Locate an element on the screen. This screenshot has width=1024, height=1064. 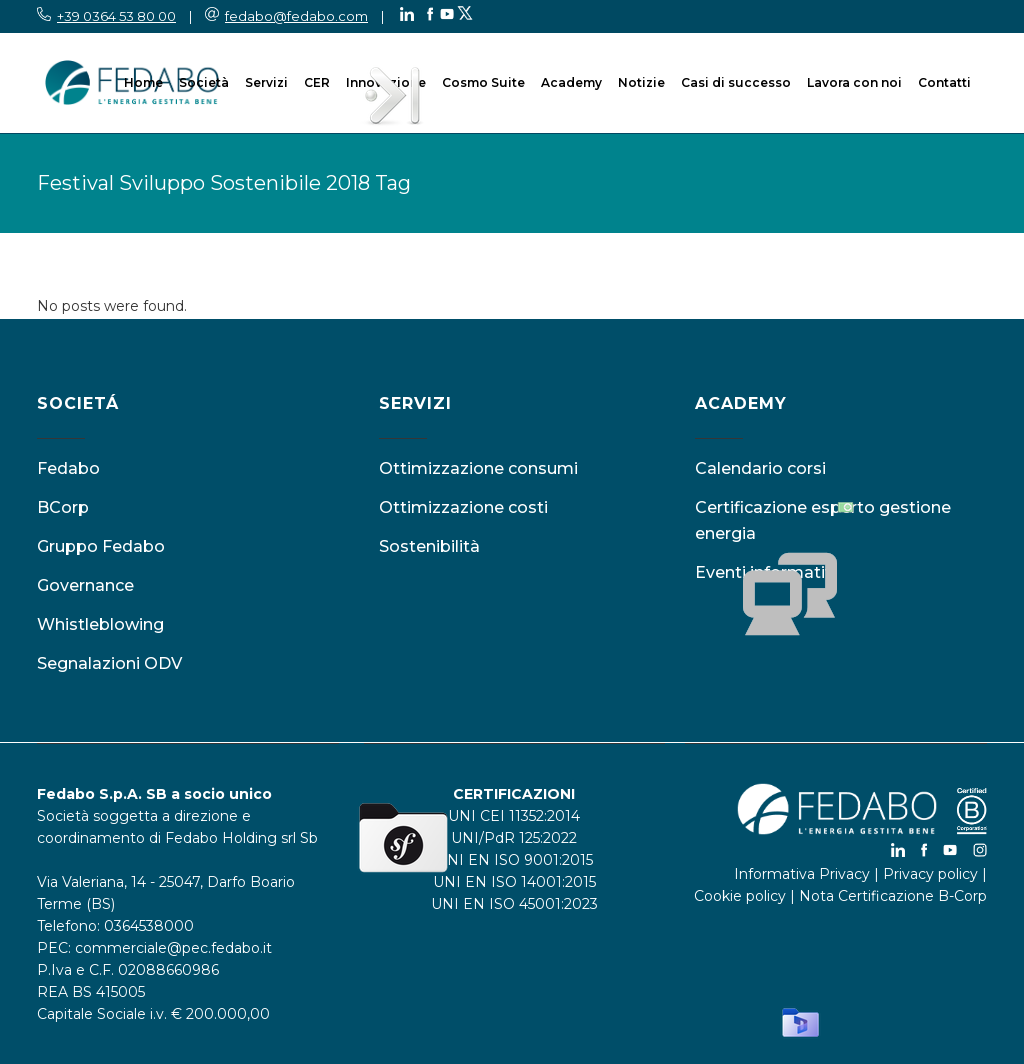
view network workgroup computers is located at coordinates (790, 594).